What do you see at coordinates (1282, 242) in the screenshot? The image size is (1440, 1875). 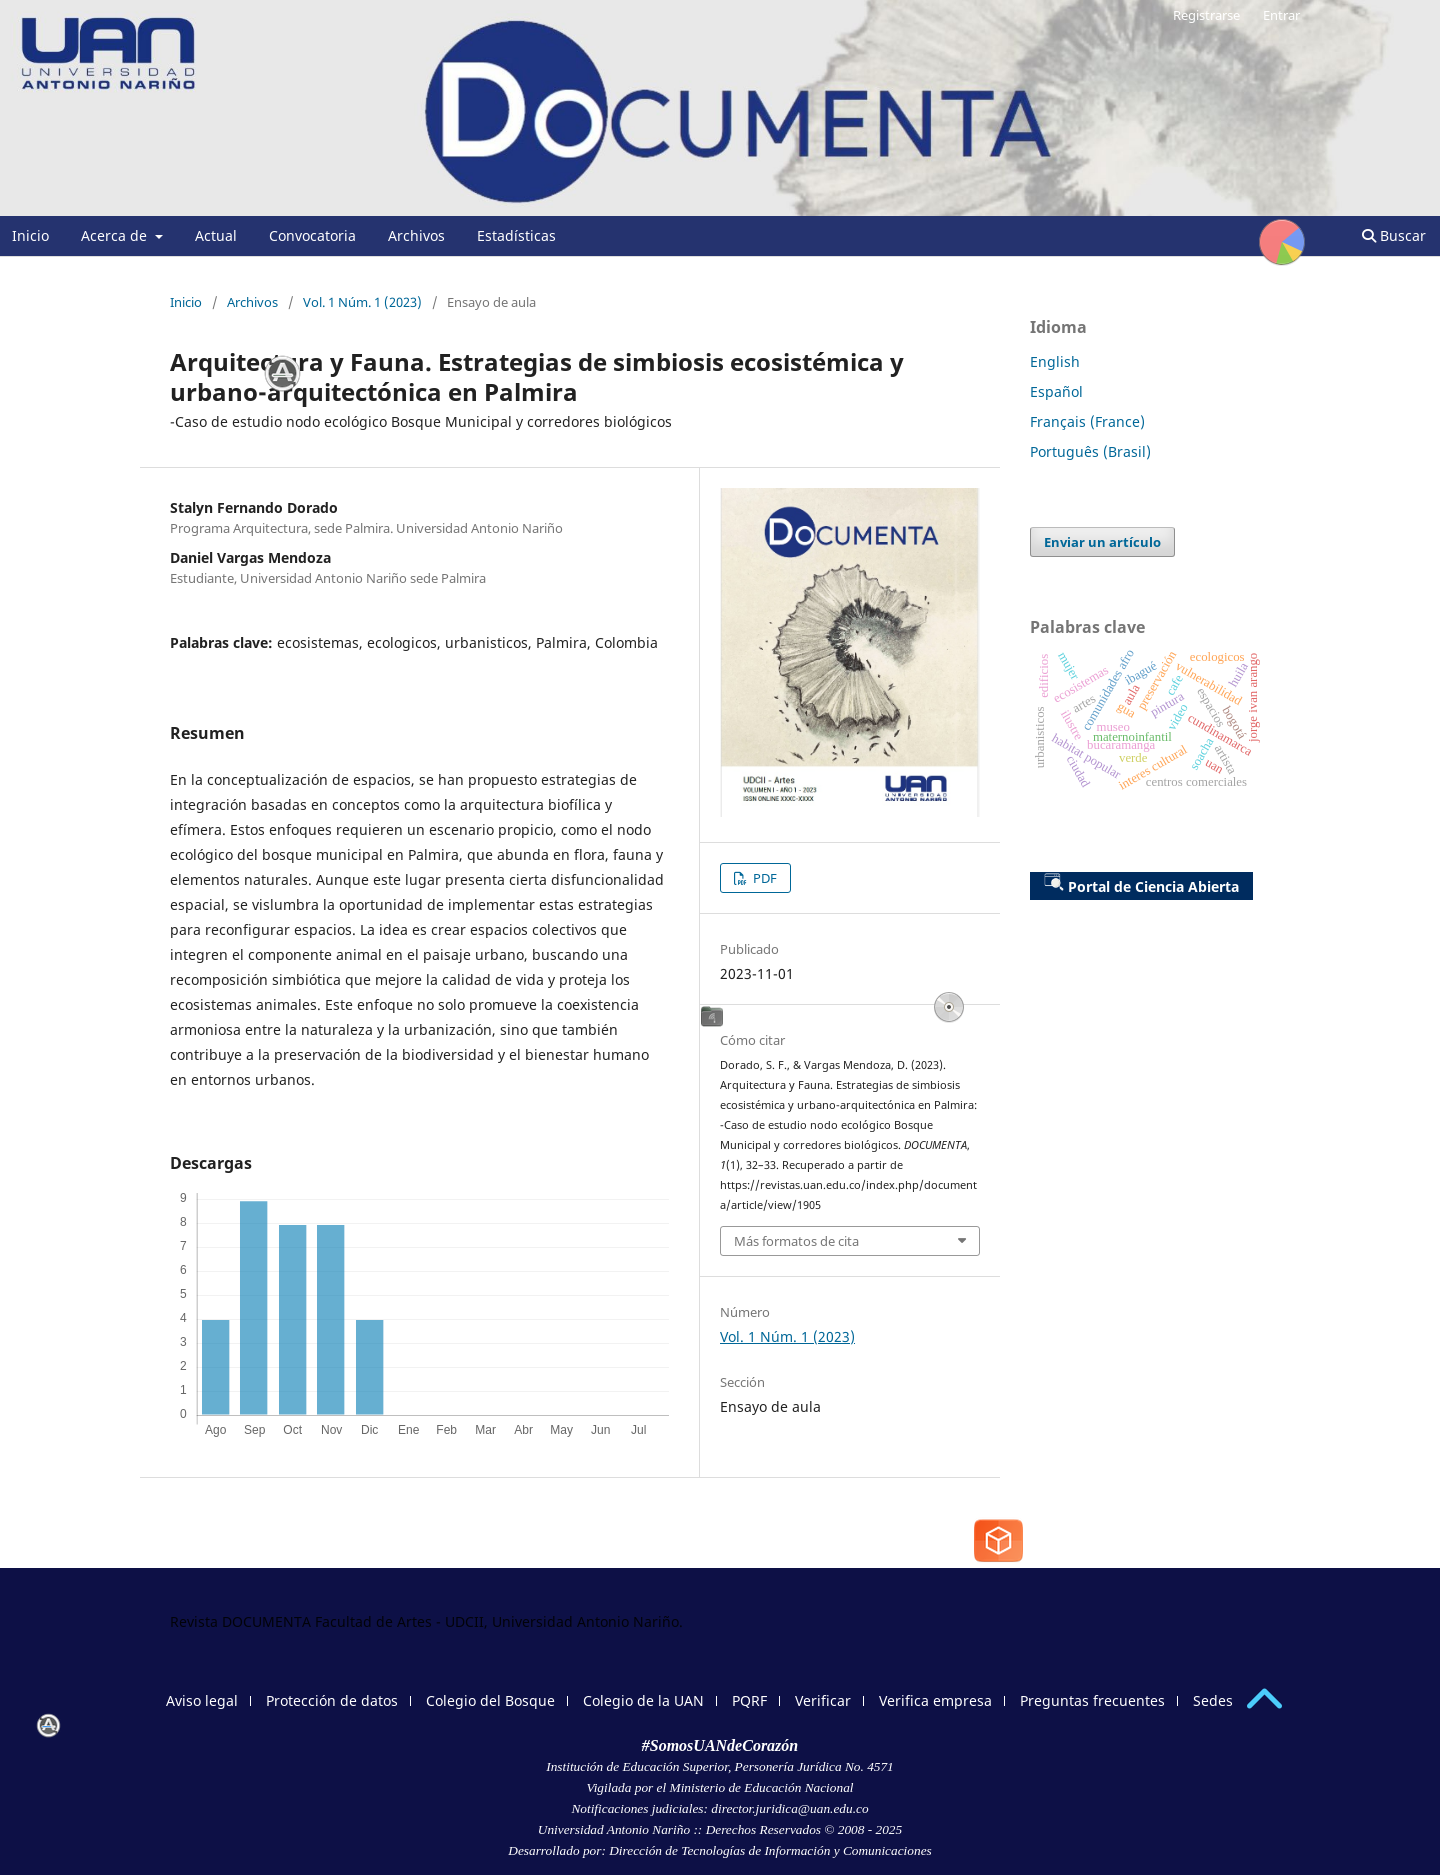 I see `open disk usage analyzer` at bounding box center [1282, 242].